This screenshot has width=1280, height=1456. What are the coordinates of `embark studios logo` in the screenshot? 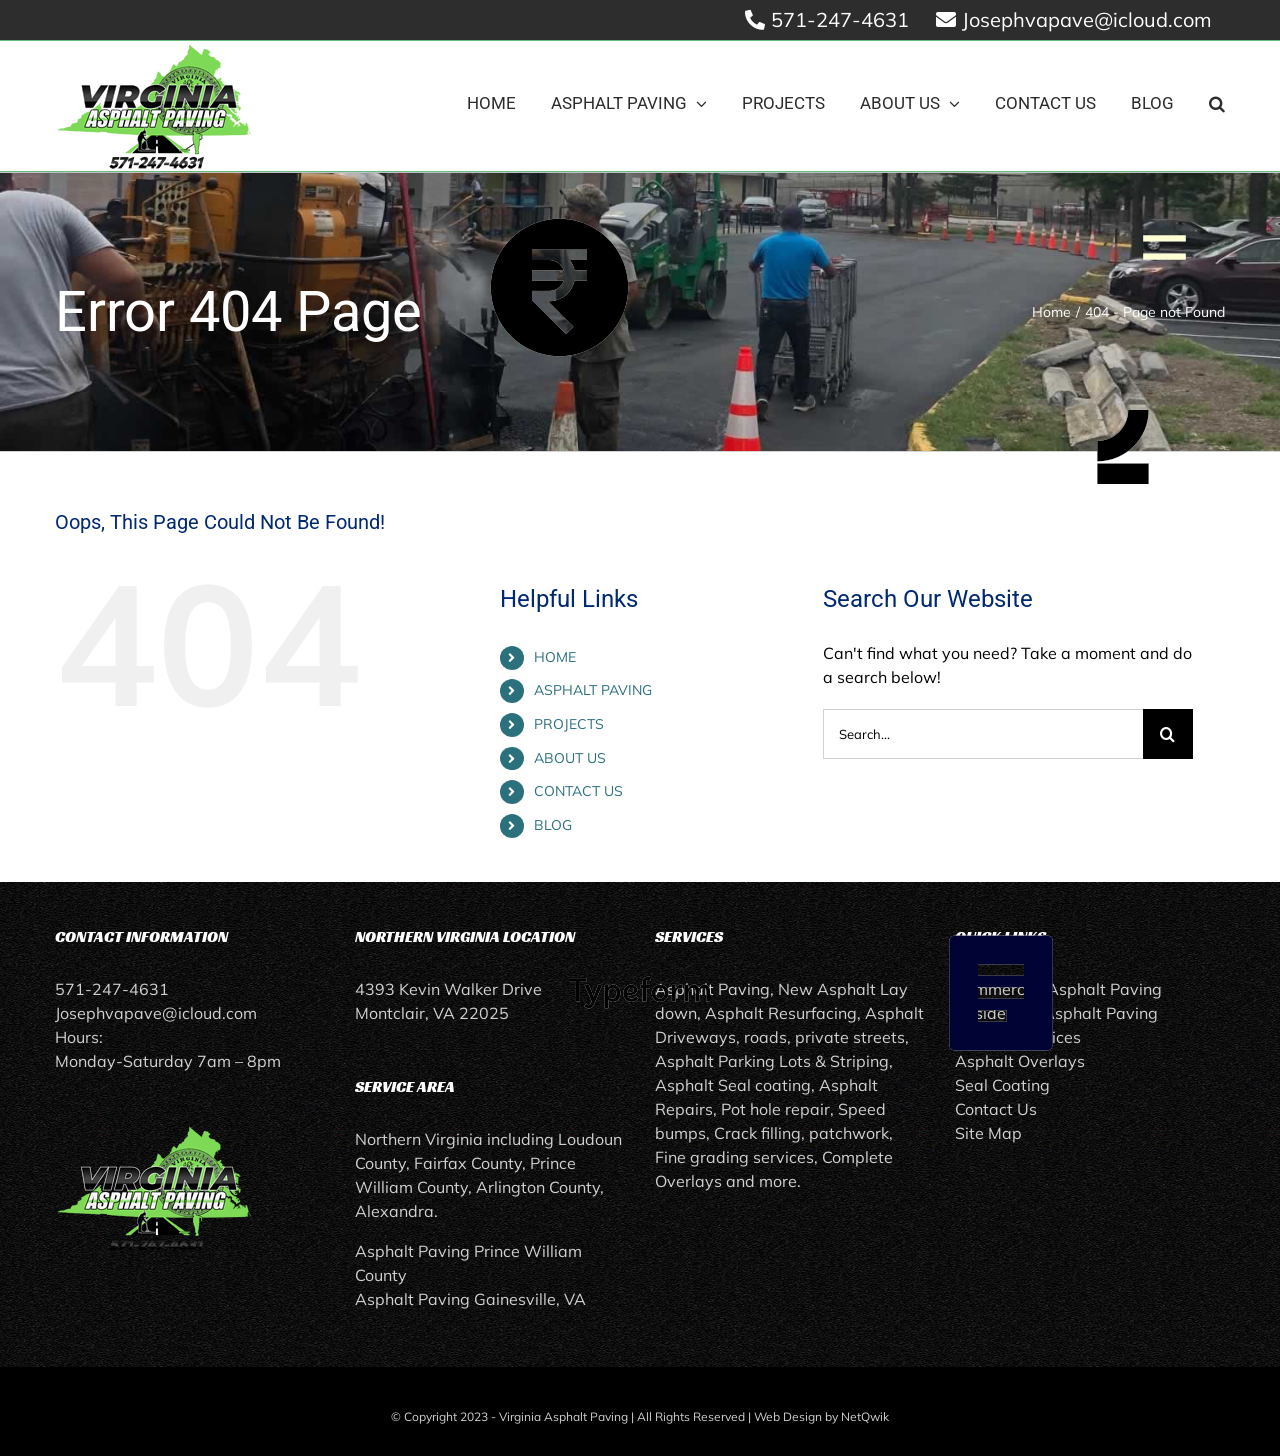 It's located at (1123, 447).